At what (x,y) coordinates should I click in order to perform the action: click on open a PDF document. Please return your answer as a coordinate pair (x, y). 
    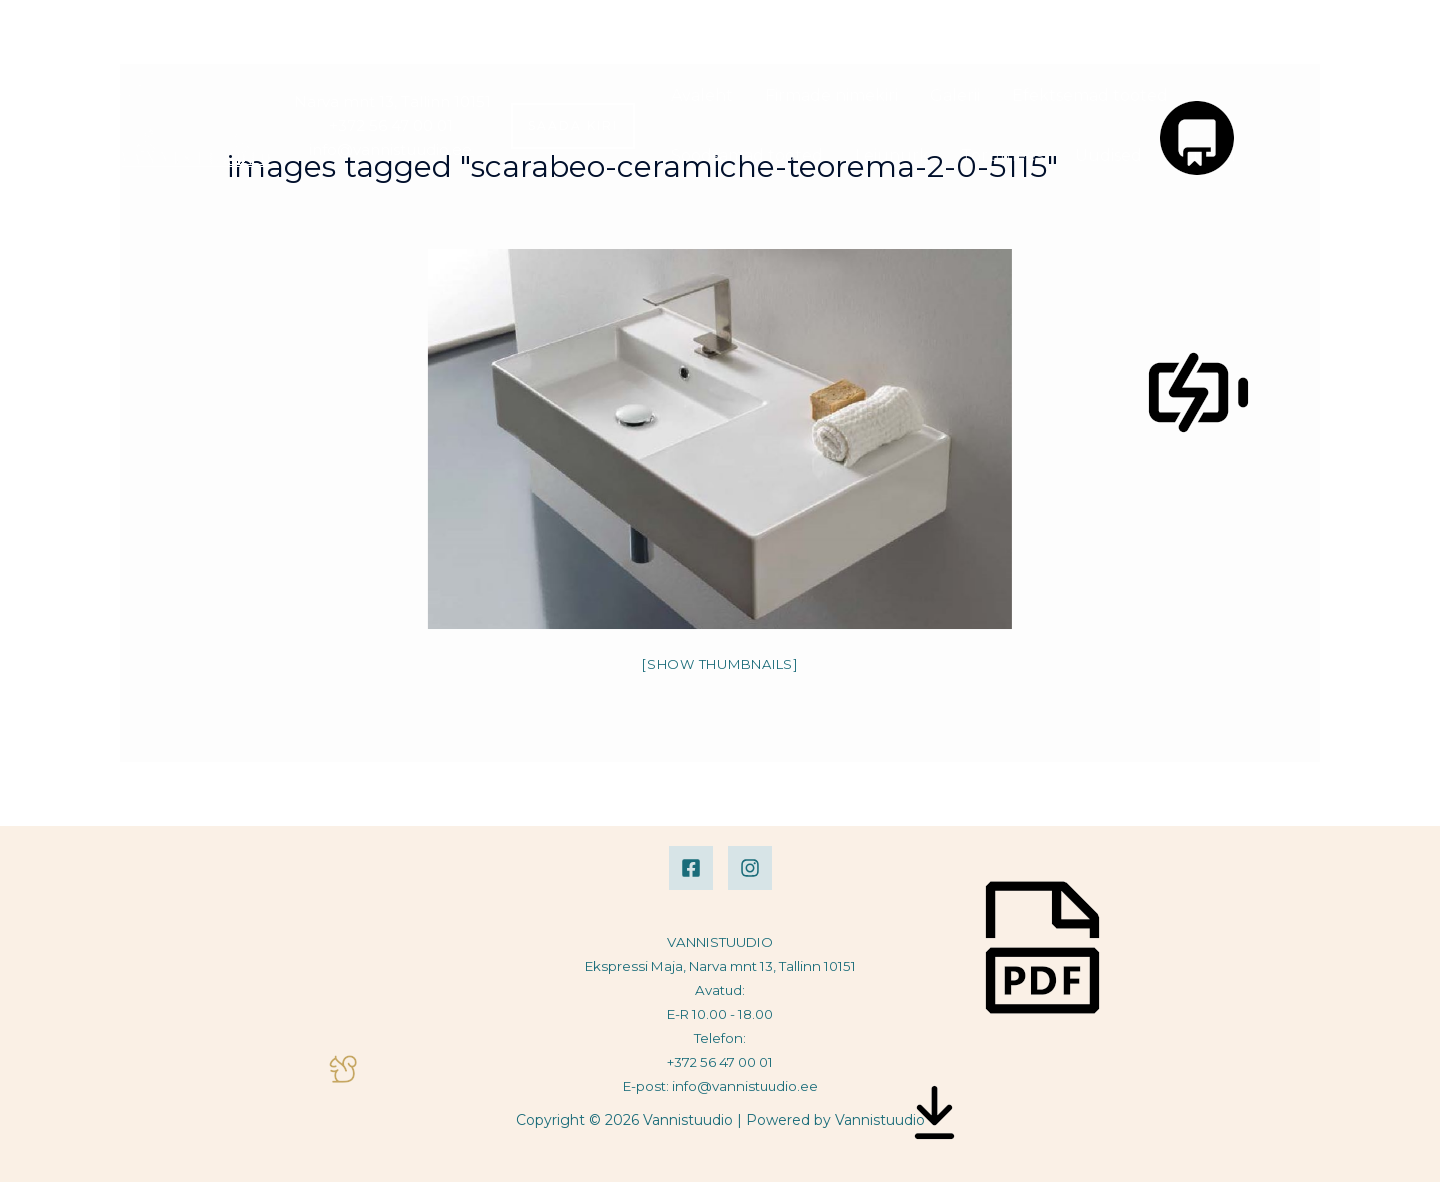
    Looking at the image, I should click on (1042, 947).